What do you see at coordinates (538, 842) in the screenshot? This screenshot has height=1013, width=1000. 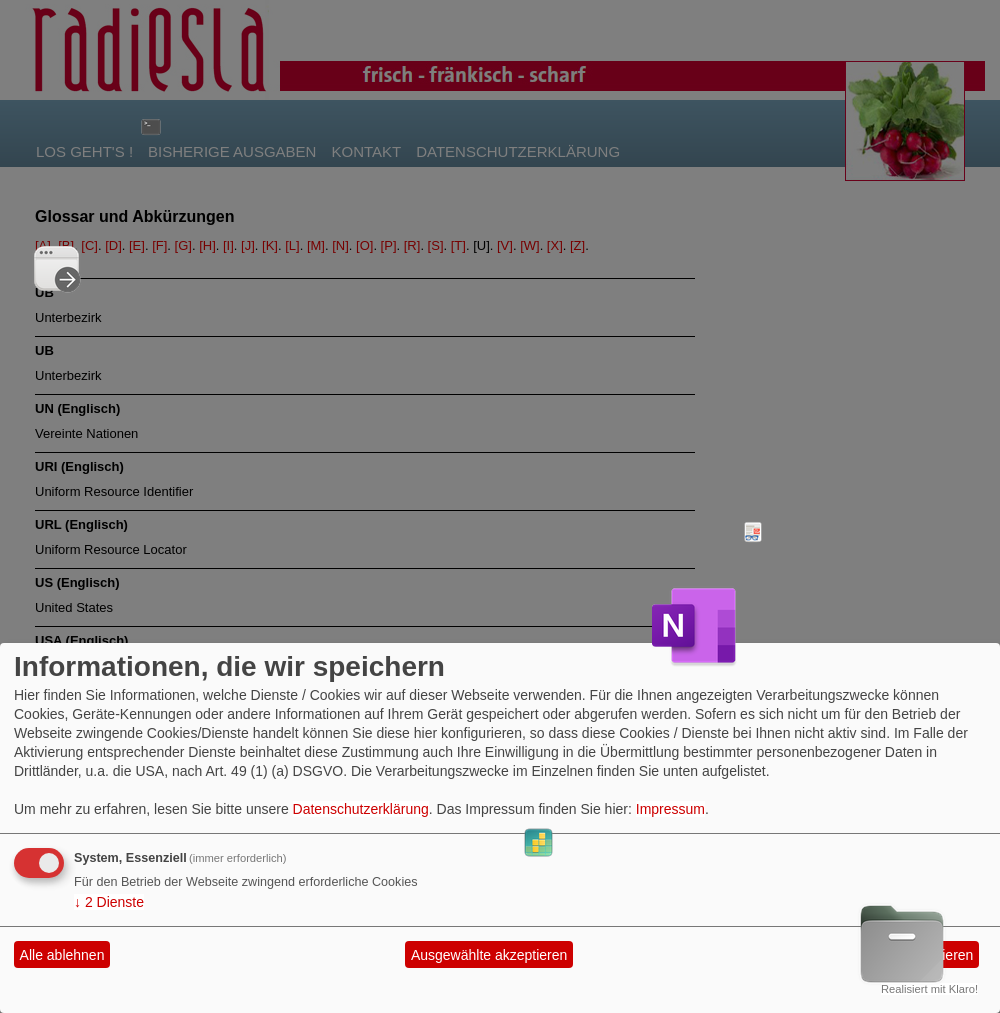 I see `launch quadrapassel tetris-style puzzle game` at bounding box center [538, 842].